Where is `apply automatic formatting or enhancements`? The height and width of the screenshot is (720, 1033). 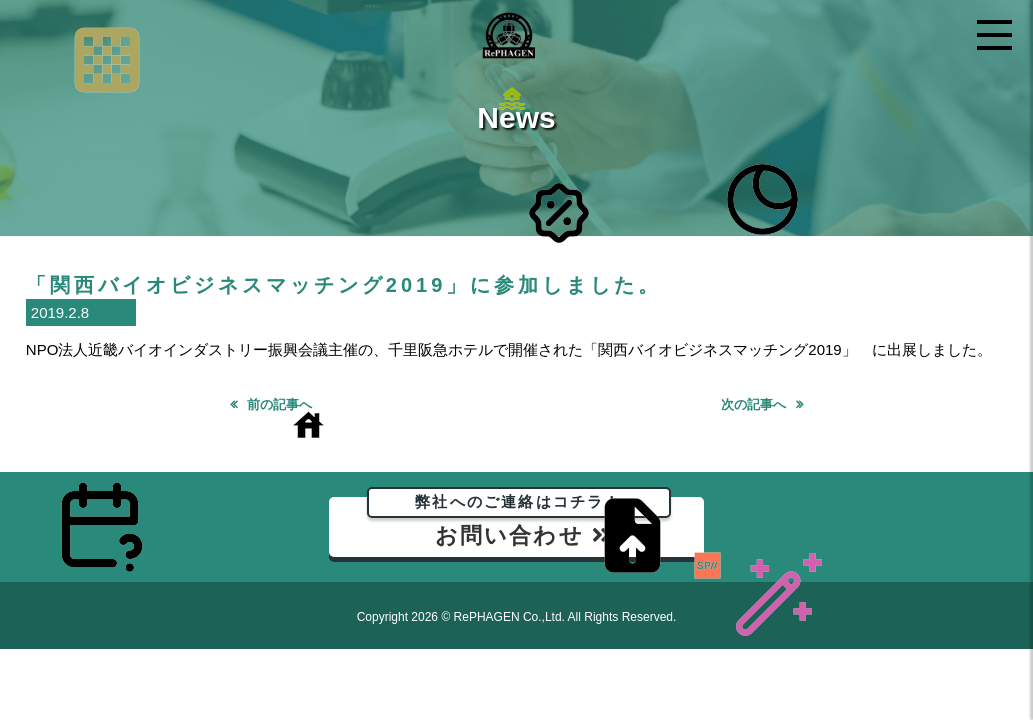
apply automatic formatting or enhancements is located at coordinates (779, 596).